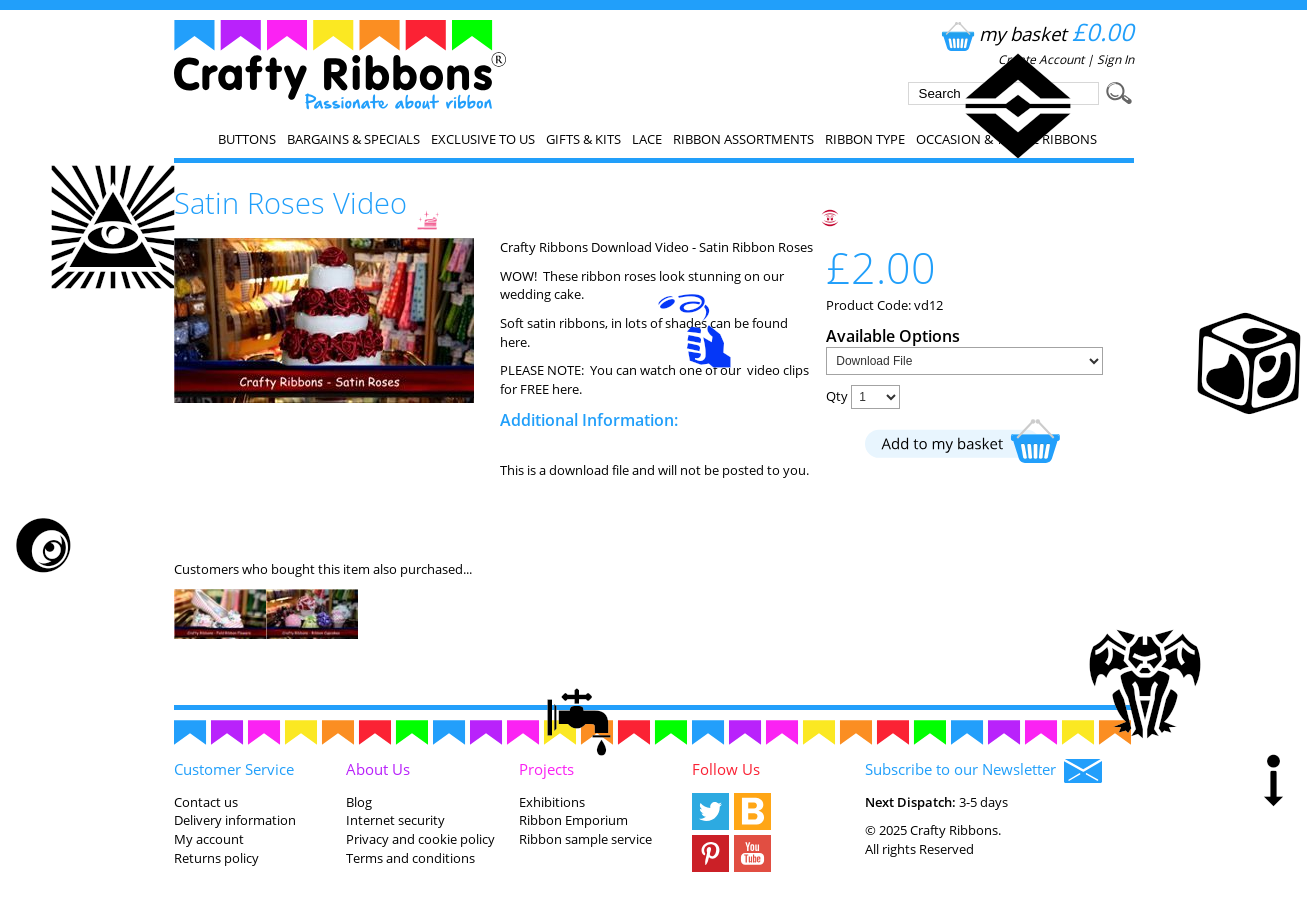 Image resolution: width=1307 pixels, height=907 pixels. What do you see at coordinates (579, 722) in the screenshot?
I see `water utility or plumbing settings` at bounding box center [579, 722].